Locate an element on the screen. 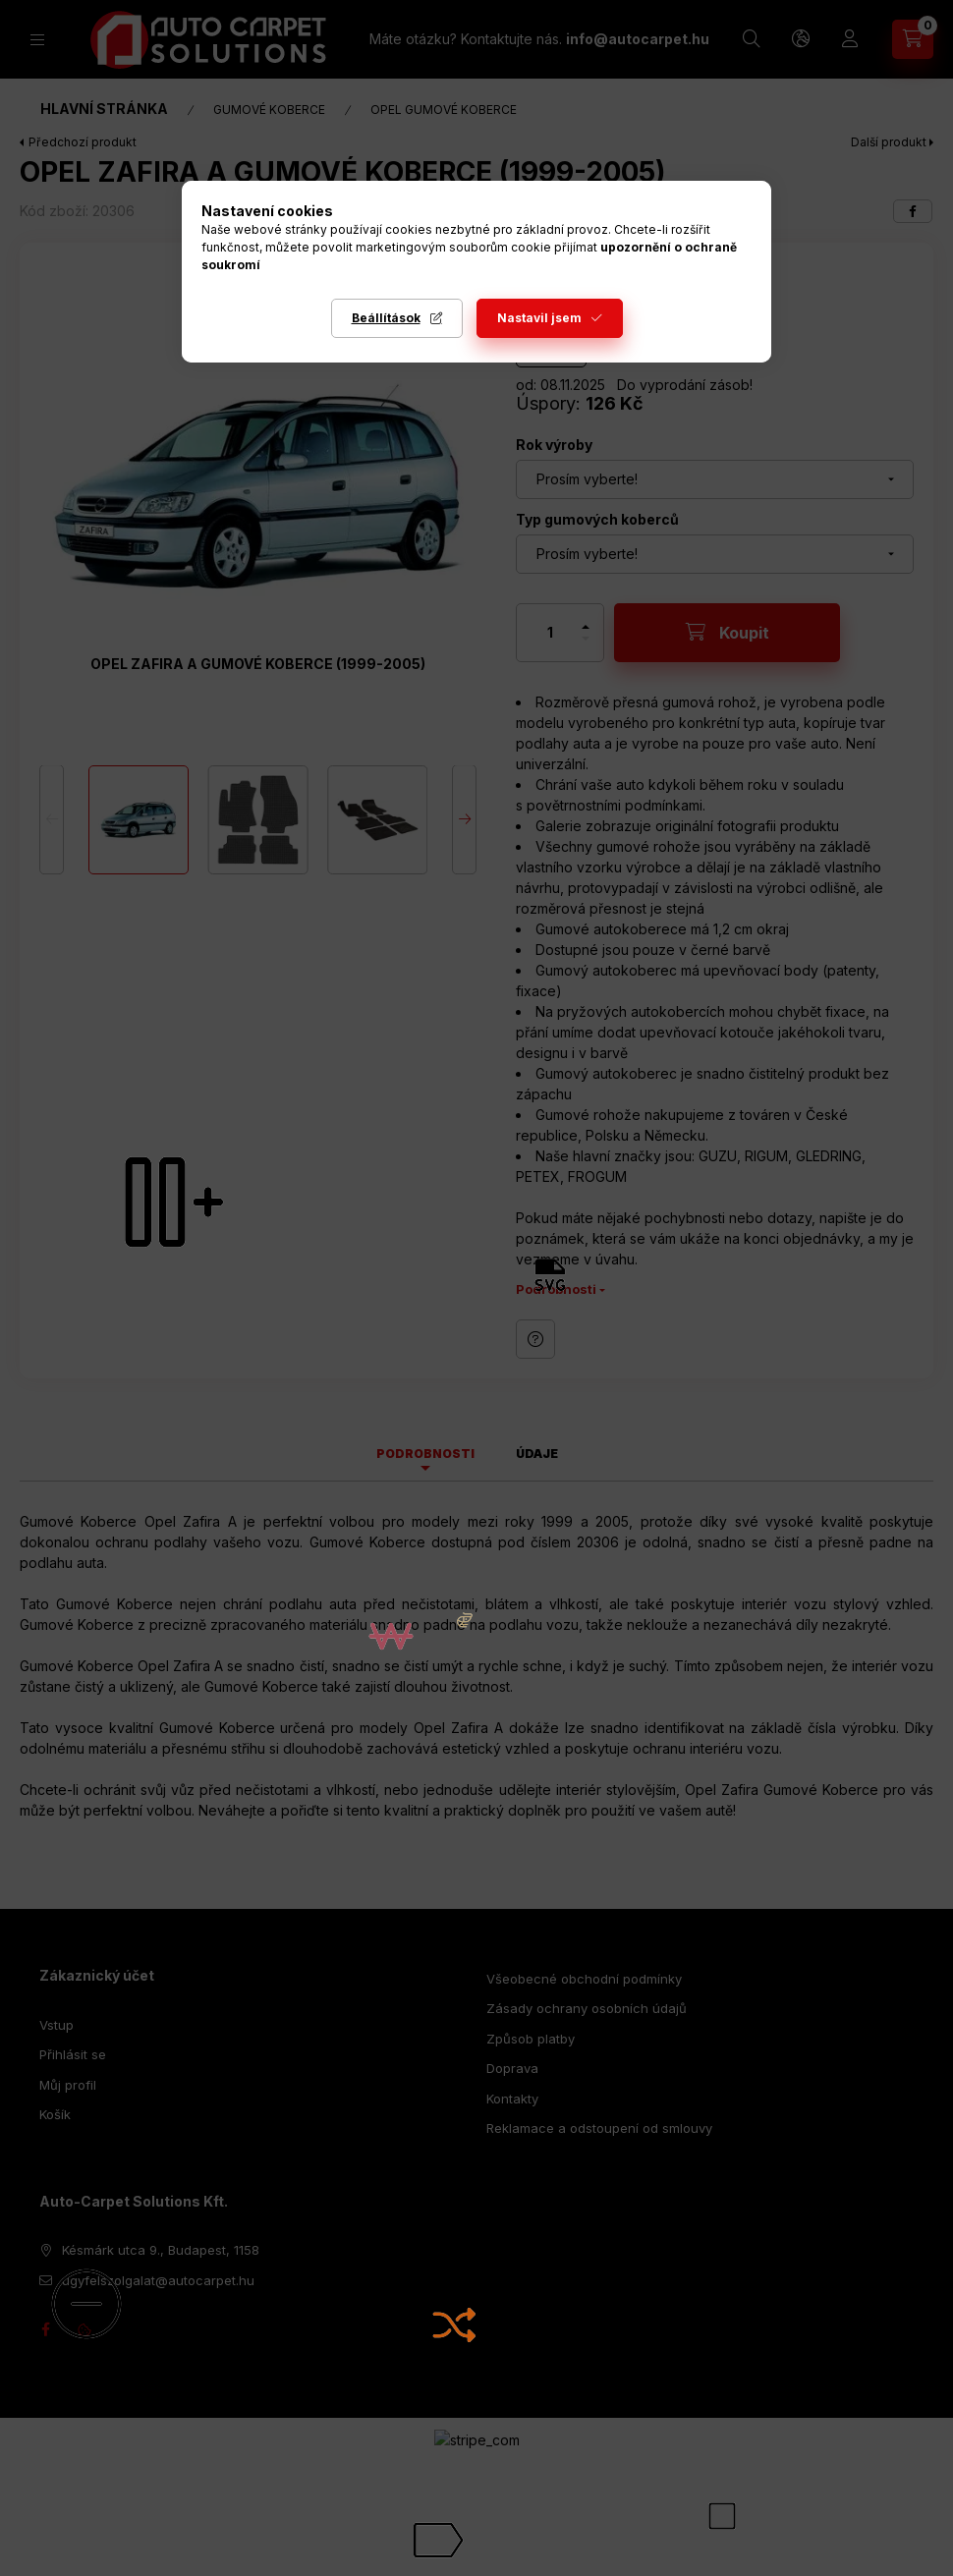  remove an item from a list or cart is located at coordinates (86, 2304).